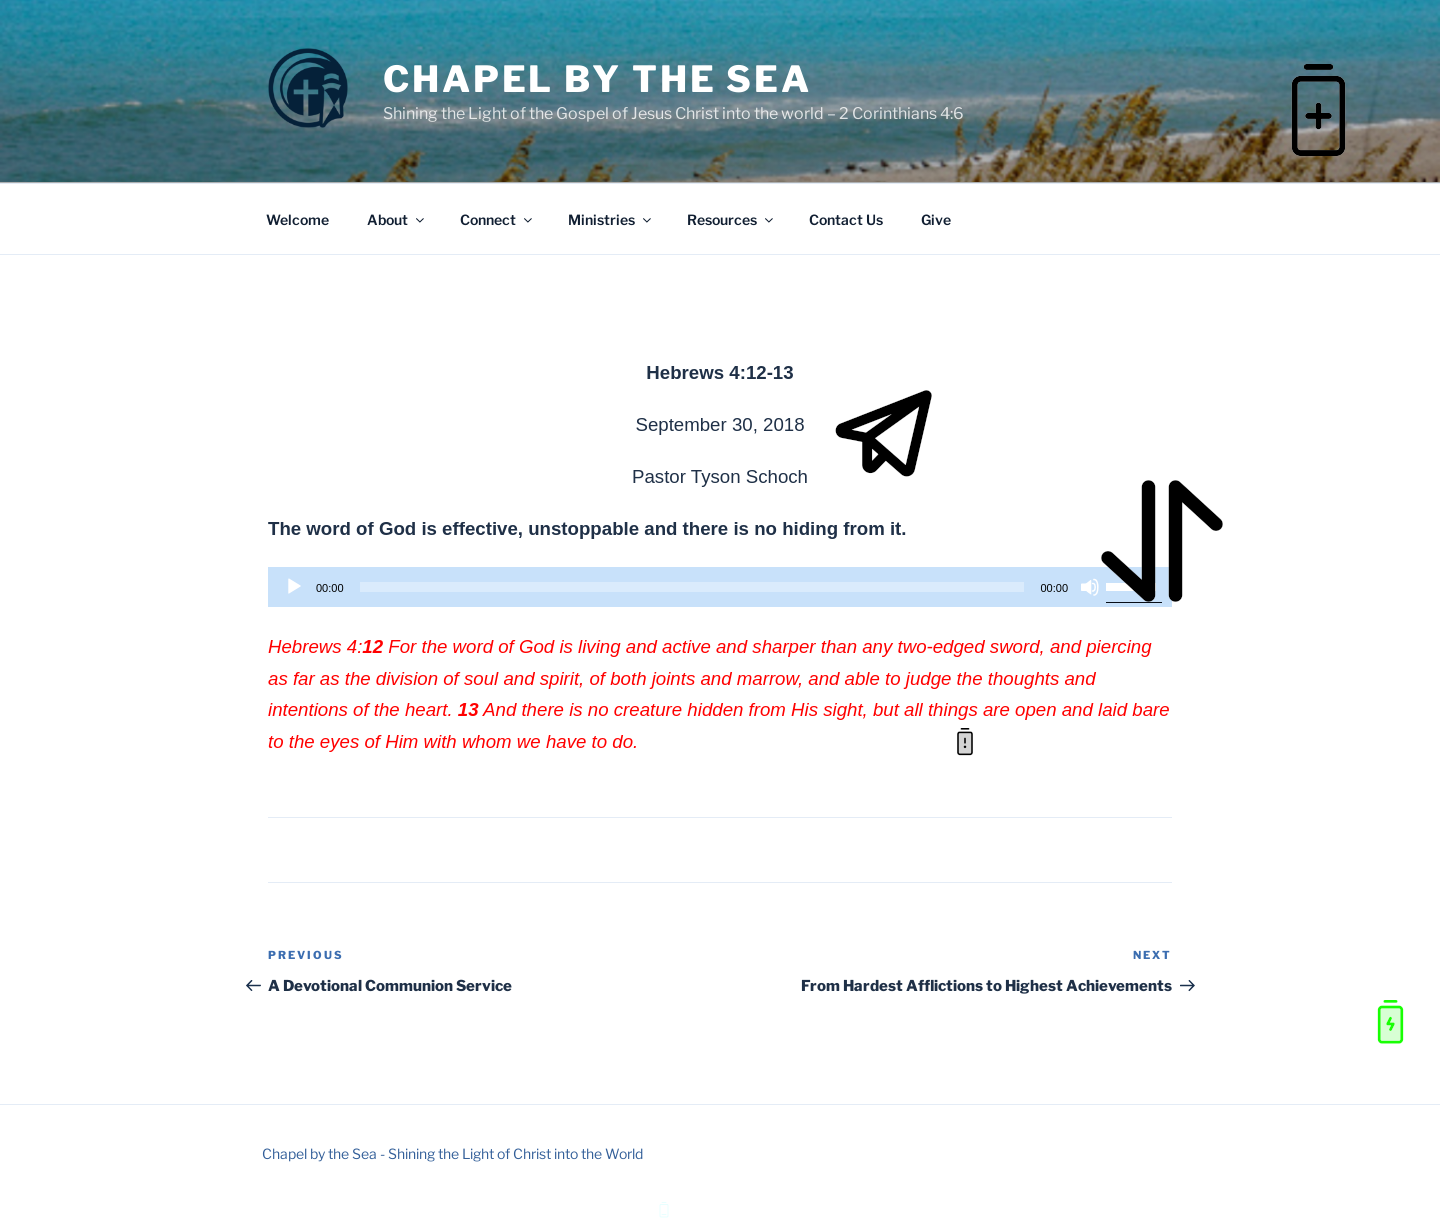  What do you see at coordinates (1390, 1022) in the screenshot?
I see `indicates device is currently charging` at bounding box center [1390, 1022].